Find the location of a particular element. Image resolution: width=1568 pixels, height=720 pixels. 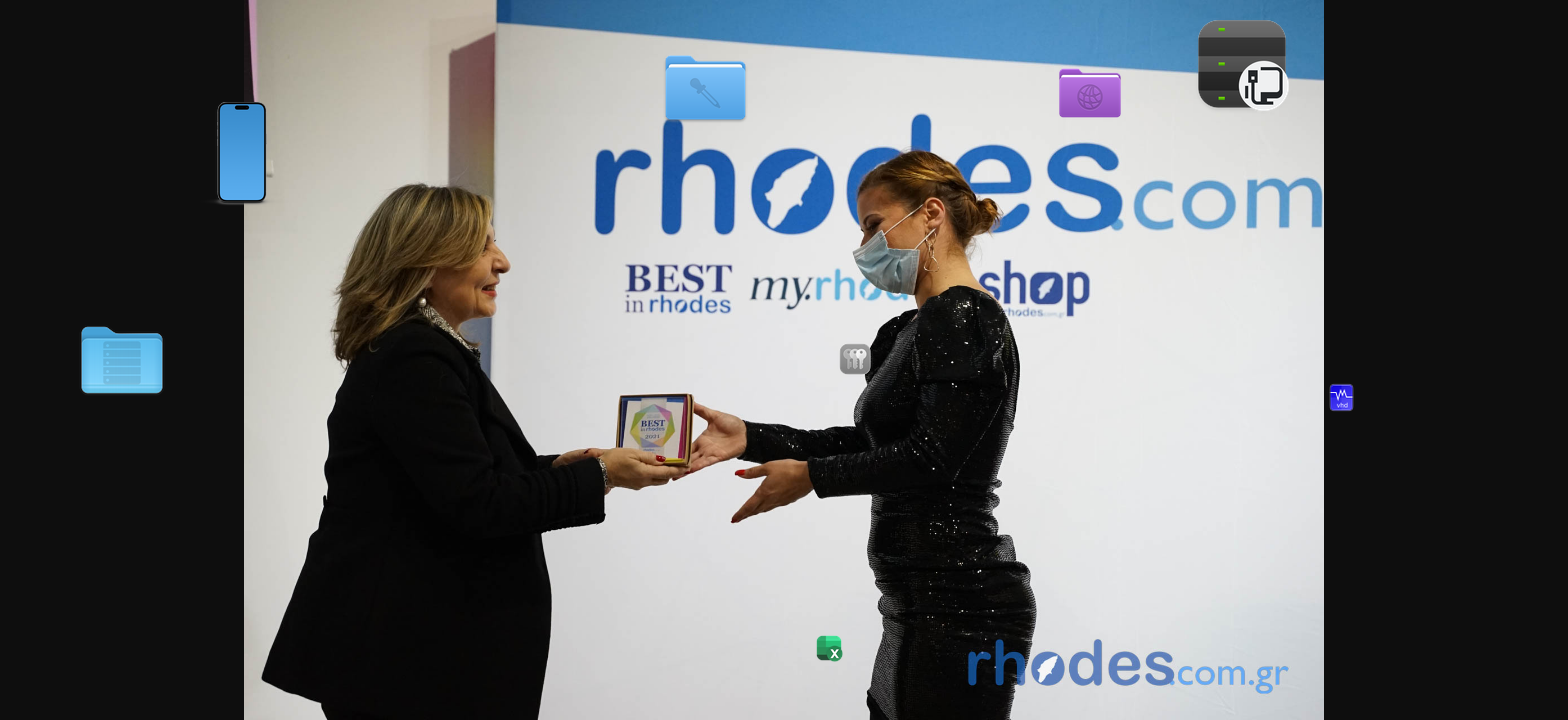

indicates a connected iPhone device is located at coordinates (242, 154).